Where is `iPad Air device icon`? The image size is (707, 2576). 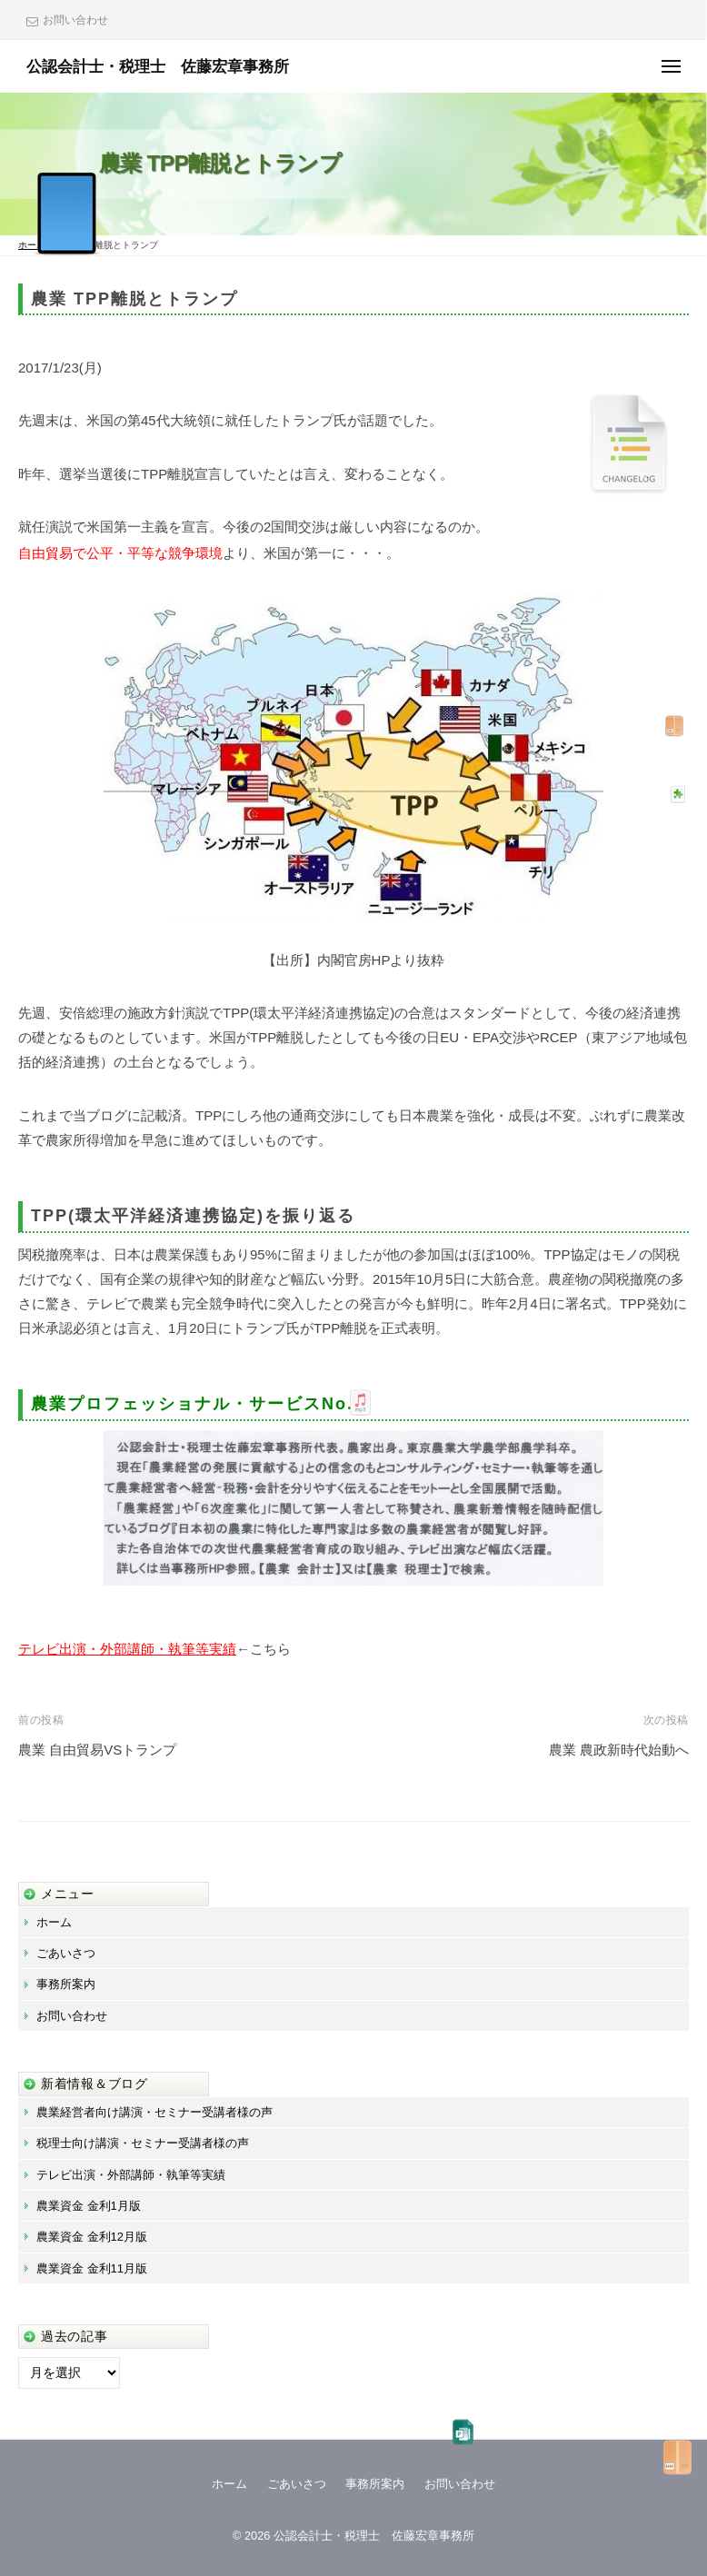
iPad Air device icon is located at coordinates (66, 214).